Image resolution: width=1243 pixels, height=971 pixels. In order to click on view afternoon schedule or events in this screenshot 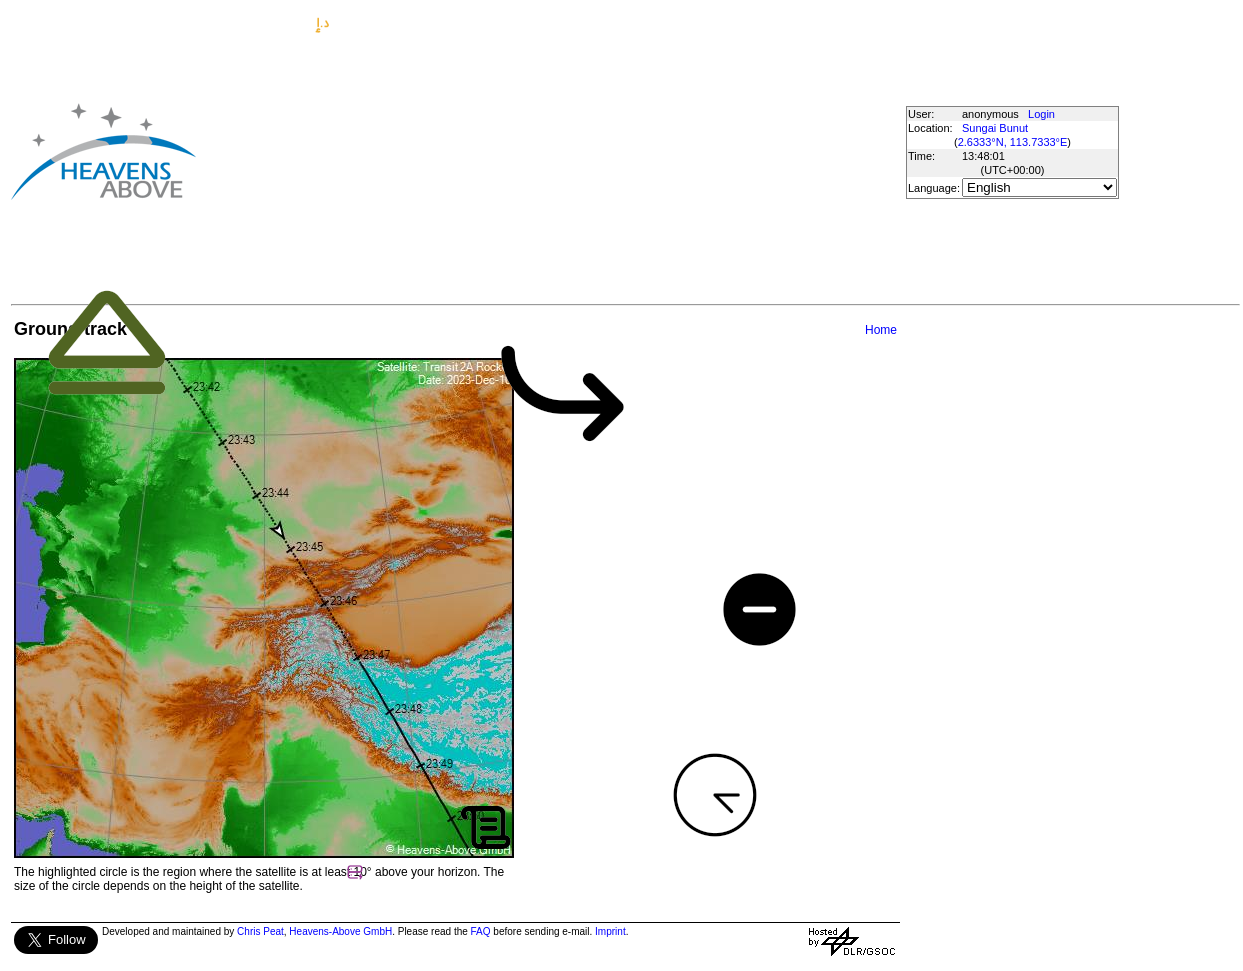, I will do `click(715, 795)`.